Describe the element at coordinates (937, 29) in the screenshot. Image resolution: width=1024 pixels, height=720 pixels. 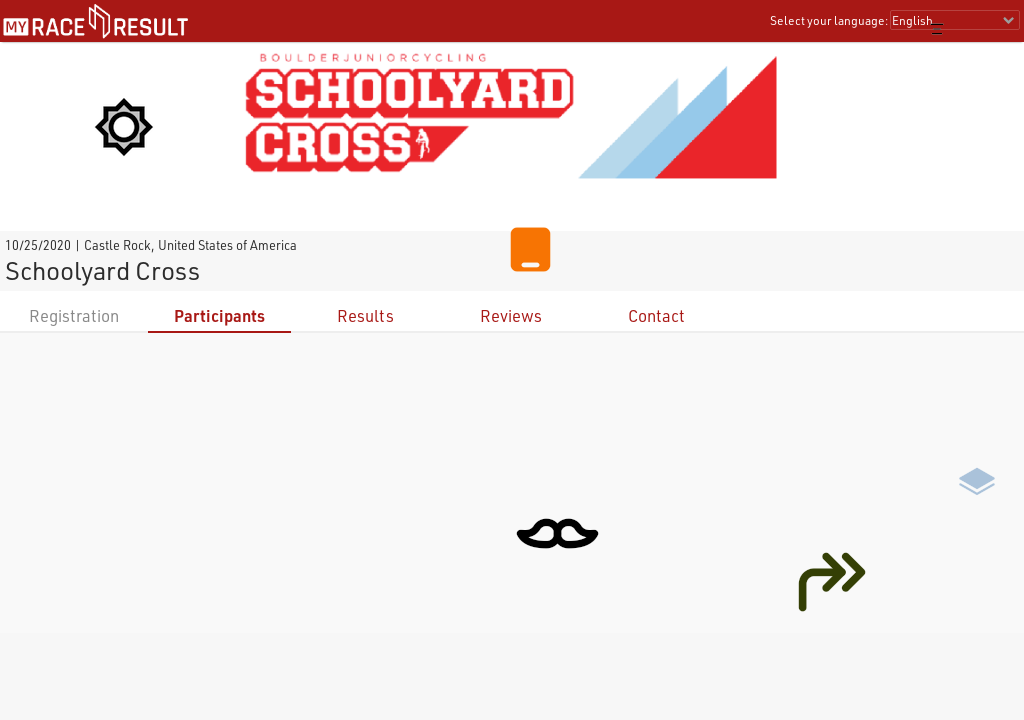
I see `center align text` at that location.